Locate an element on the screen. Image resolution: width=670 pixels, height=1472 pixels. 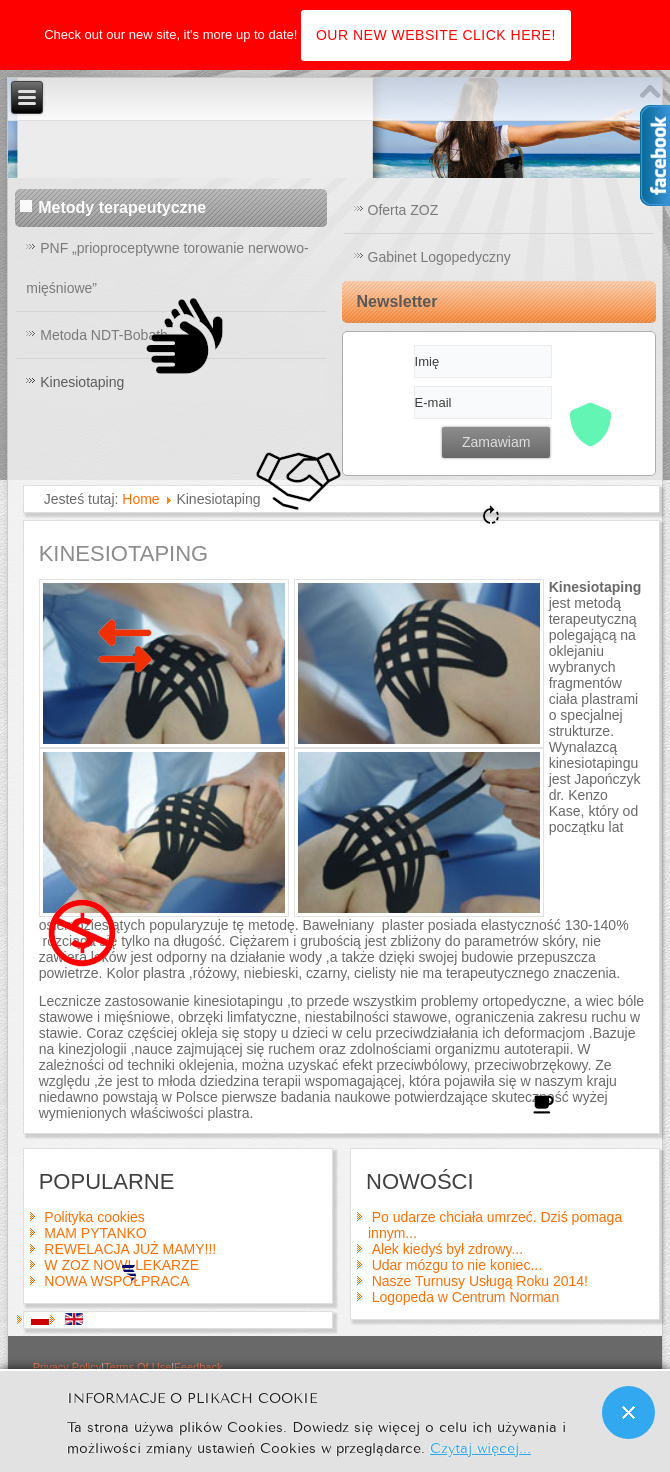
indicates severe weather alert or tornado warning is located at coordinates (129, 1273).